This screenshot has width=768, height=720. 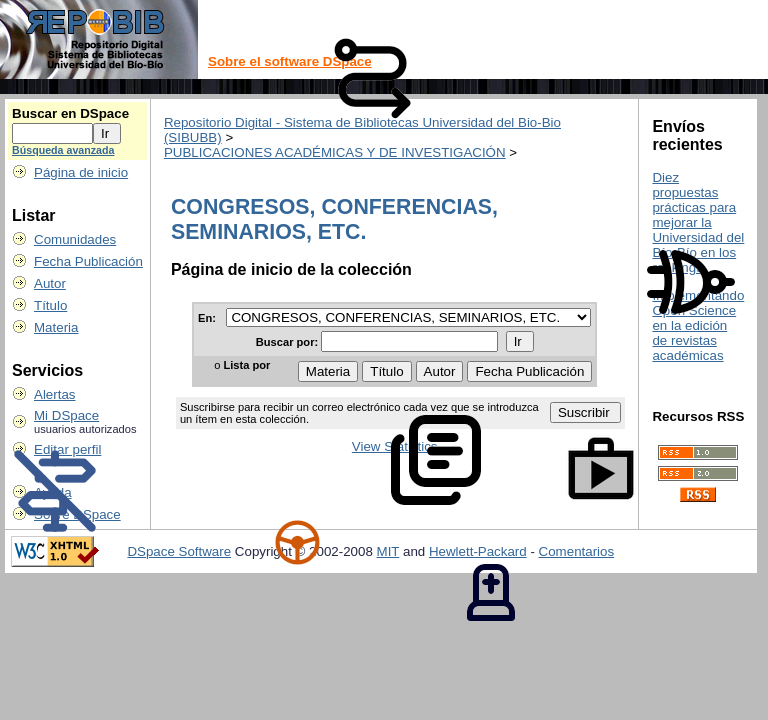 What do you see at coordinates (491, 591) in the screenshot?
I see `indicates a memorial or cemetery location` at bounding box center [491, 591].